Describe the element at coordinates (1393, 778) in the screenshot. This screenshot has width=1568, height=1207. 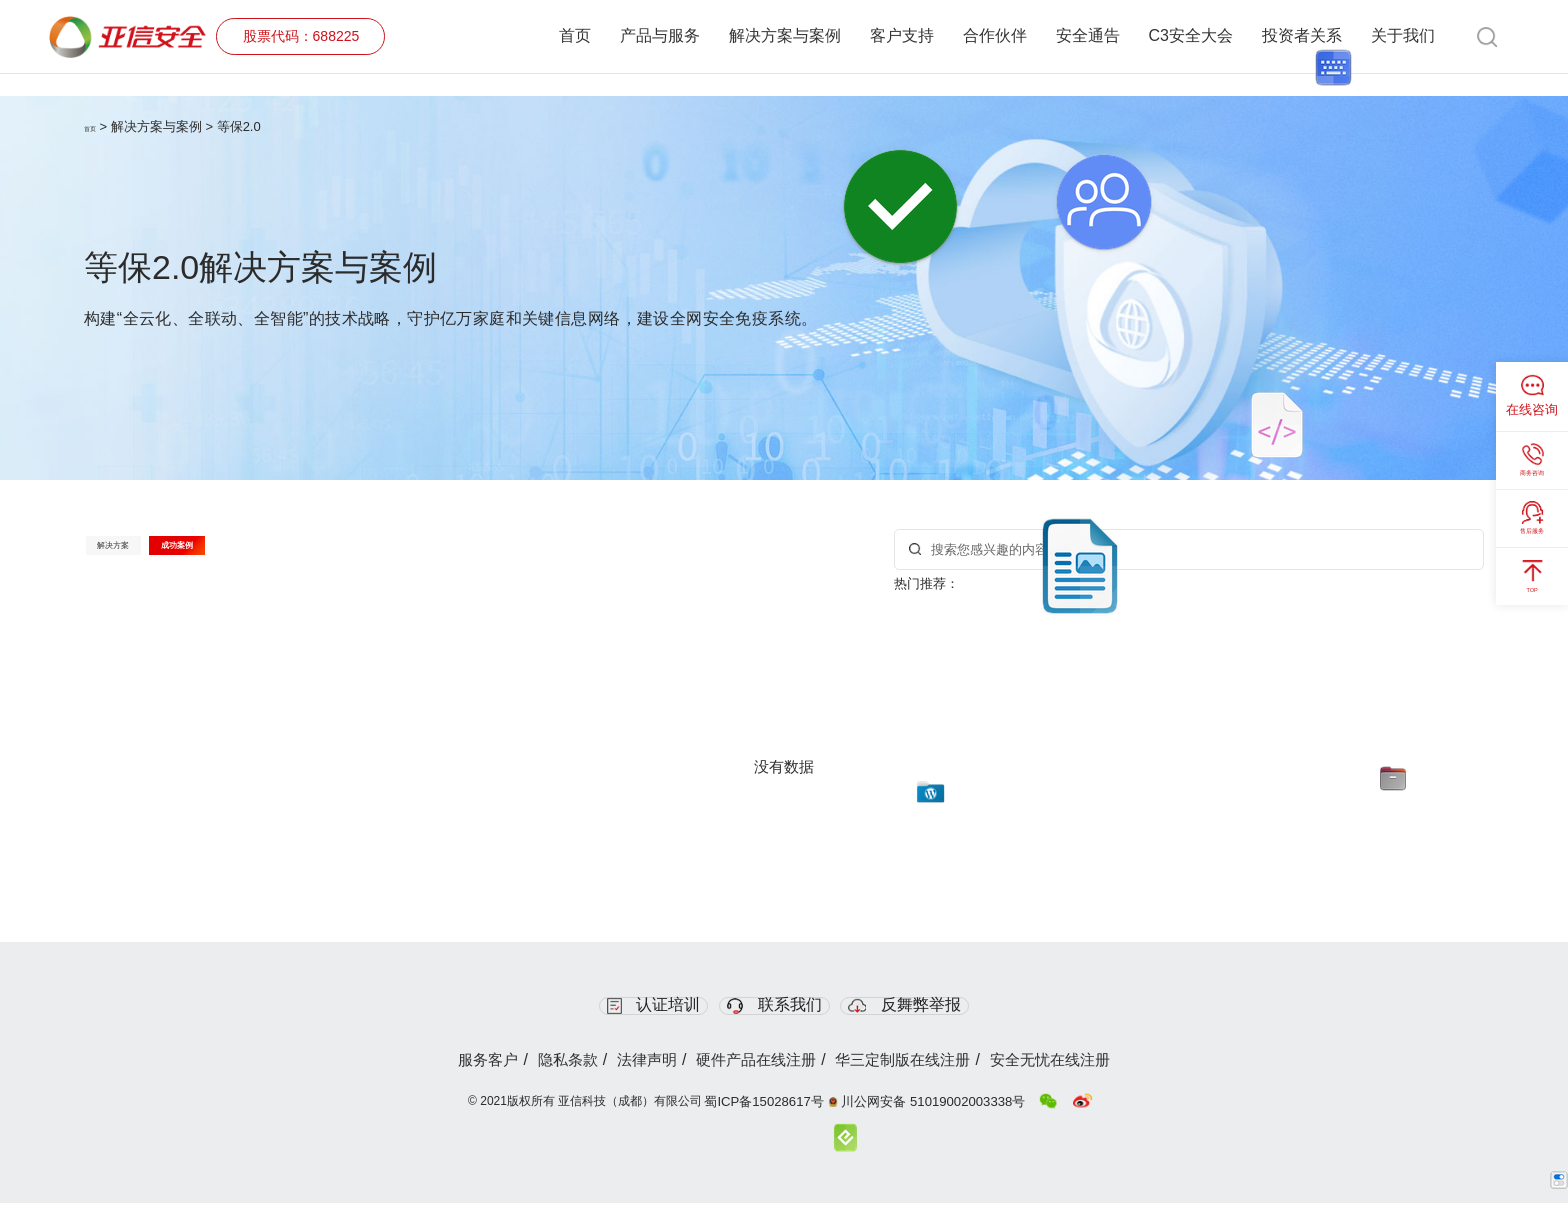
I see `open the file manager application` at that location.